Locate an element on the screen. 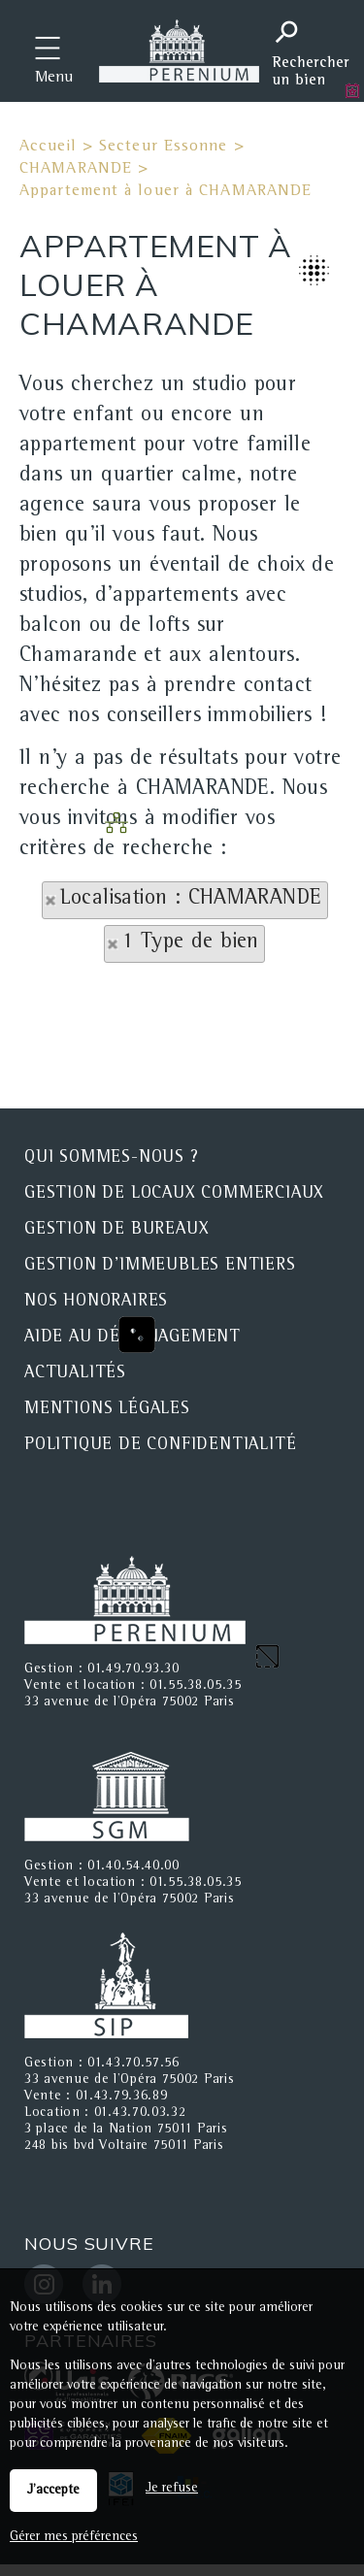 The image size is (364, 2576). view favorite or starred events is located at coordinates (352, 91).